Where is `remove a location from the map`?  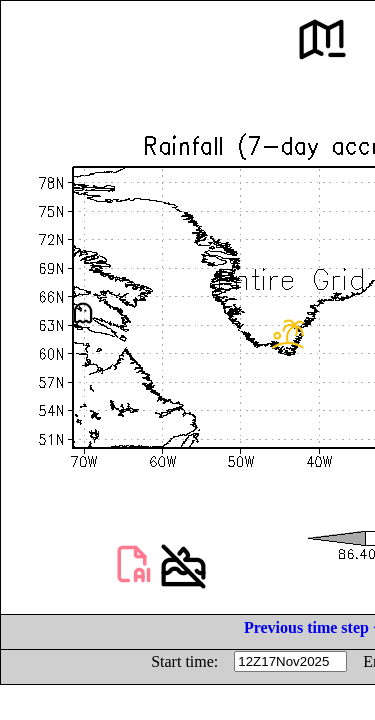
remove a location from the map is located at coordinates (321, 39).